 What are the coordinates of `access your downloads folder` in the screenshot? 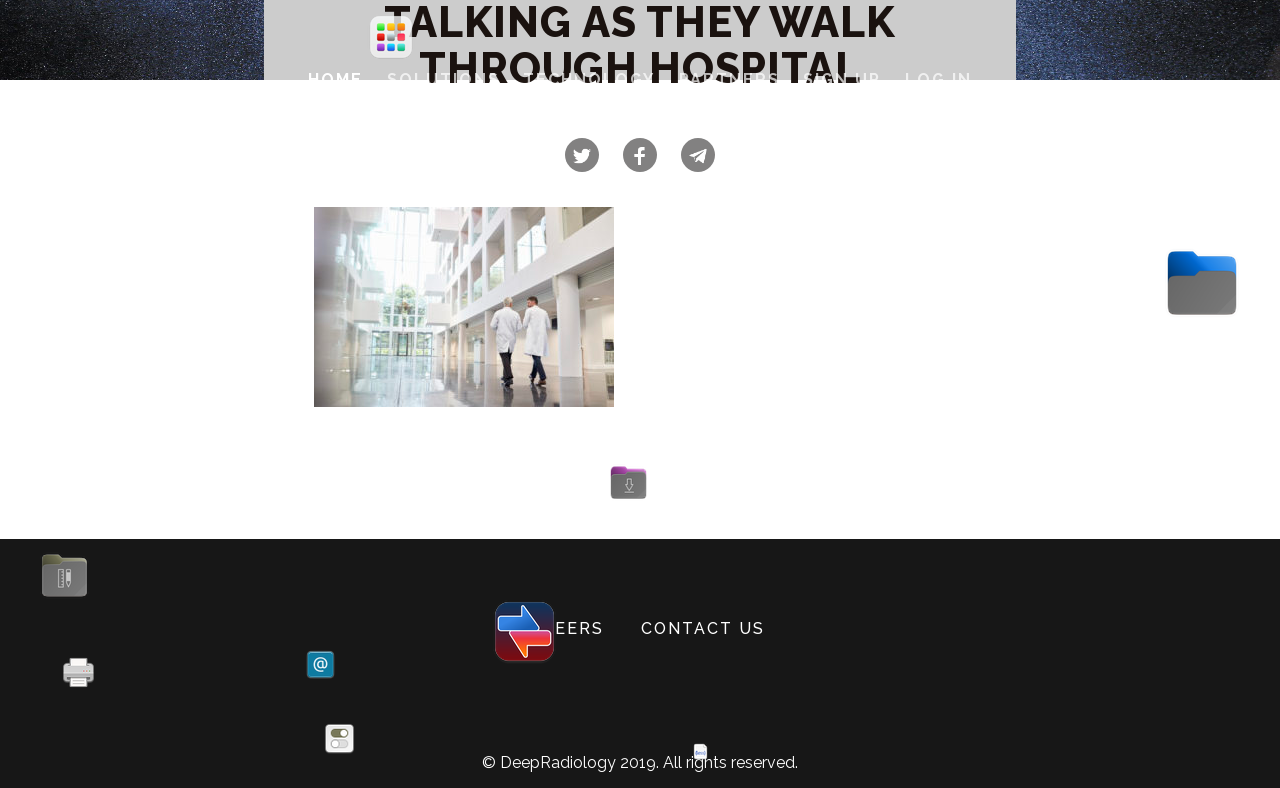 It's located at (628, 482).